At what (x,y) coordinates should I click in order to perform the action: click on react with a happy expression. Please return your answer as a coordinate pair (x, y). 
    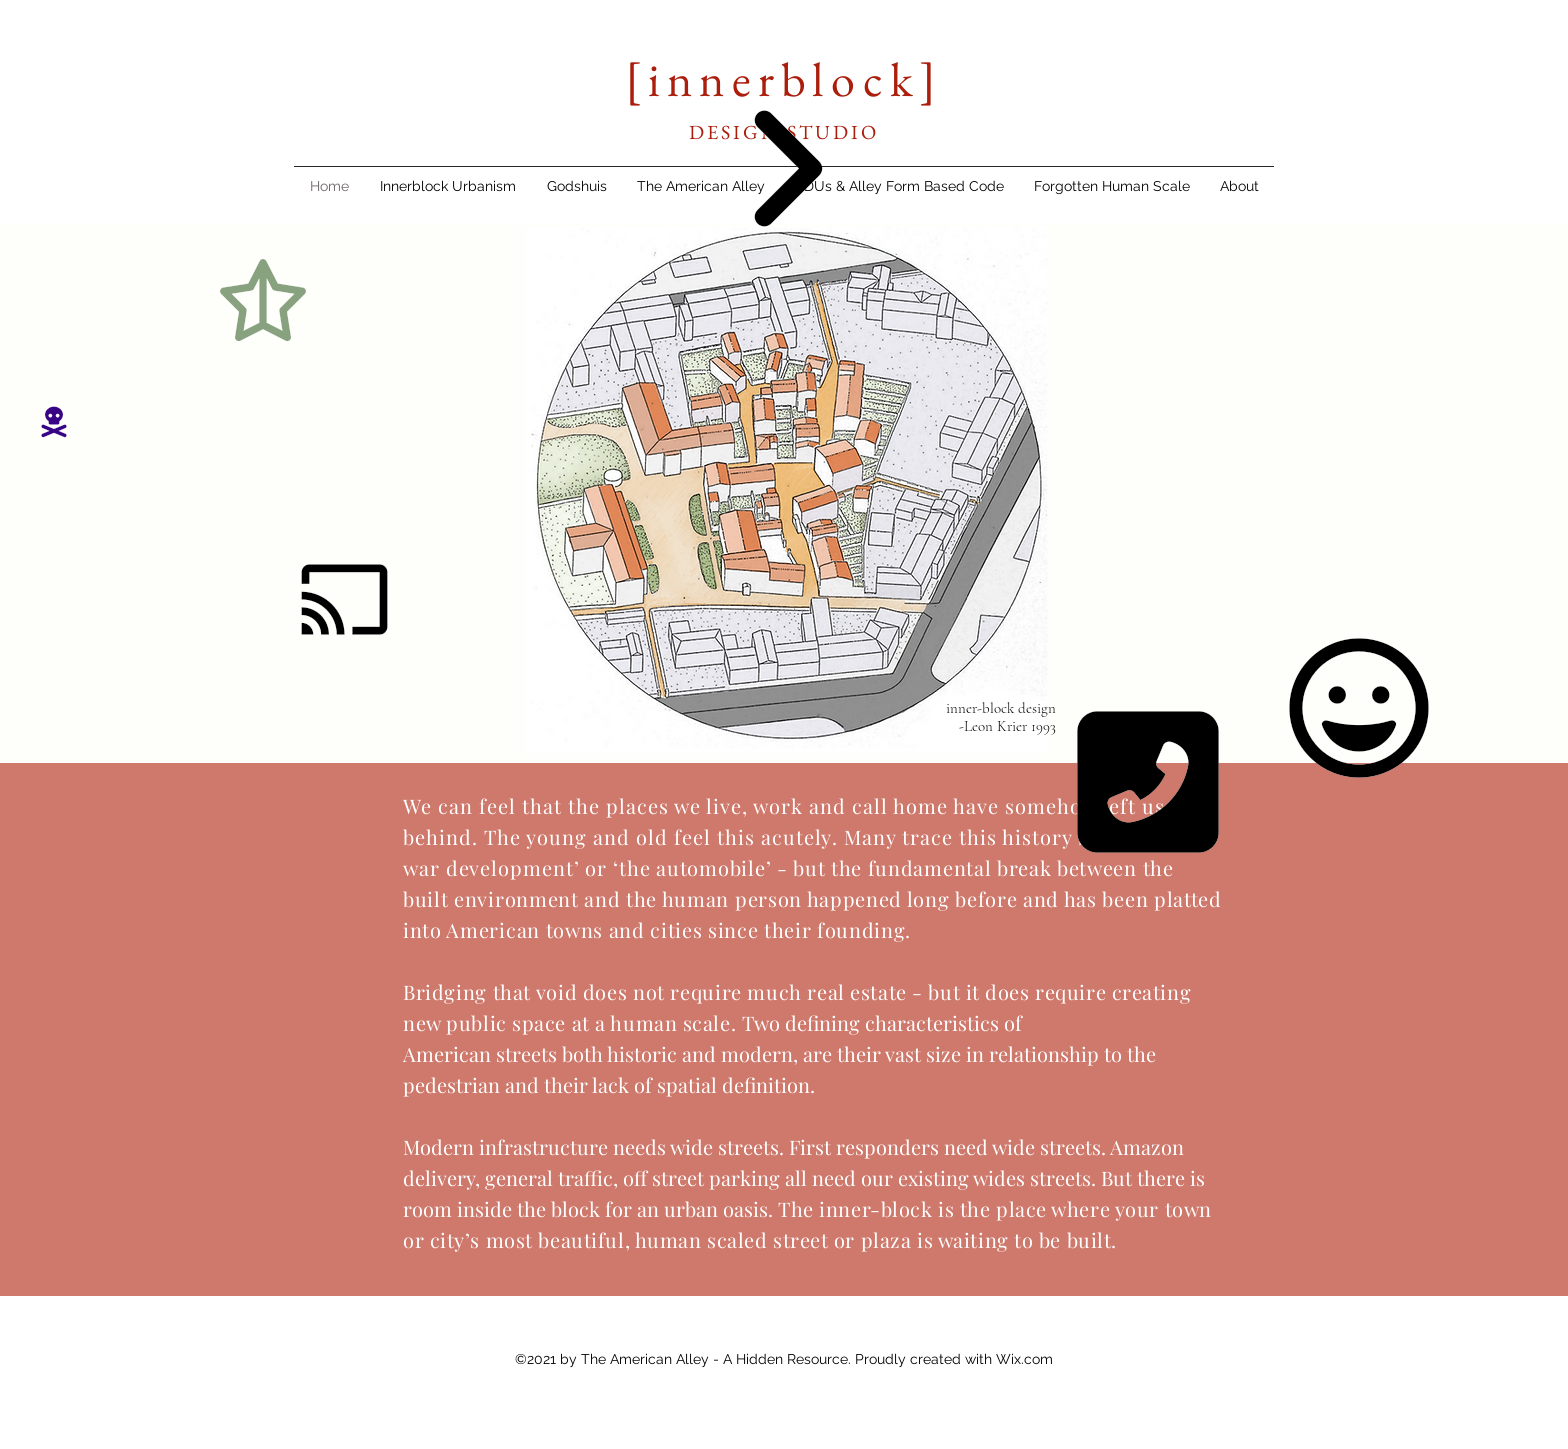
    Looking at the image, I should click on (1359, 708).